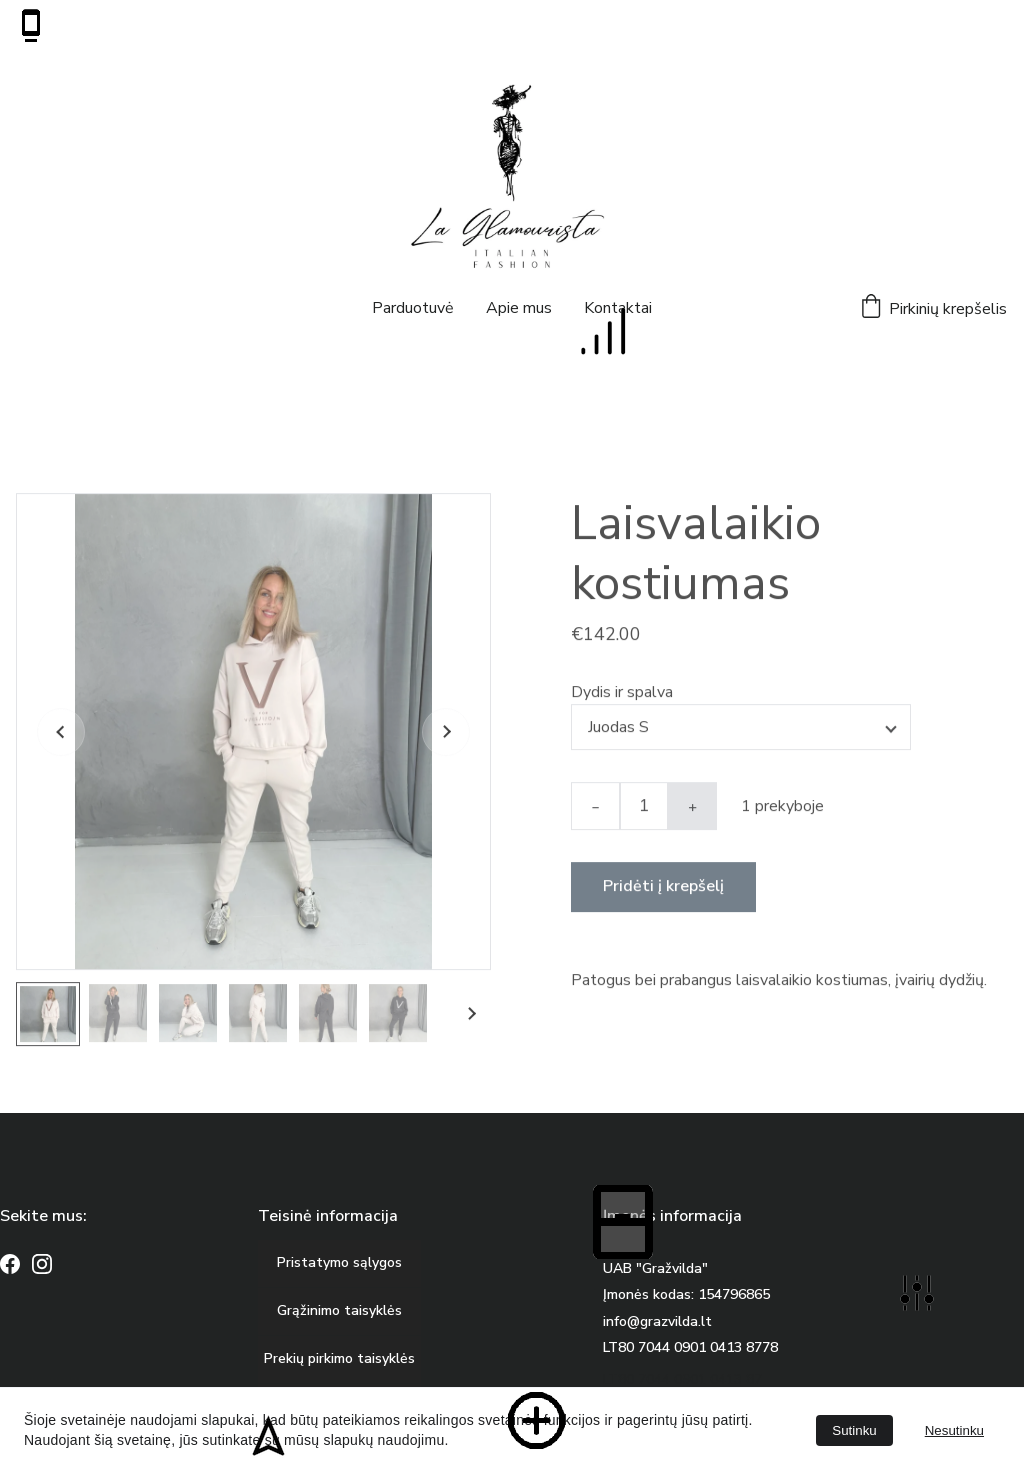 This screenshot has width=1024, height=1472. Describe the element at coordinates (917, 1293) in the screenshot. I see `adjust settings or preferences` at that location.